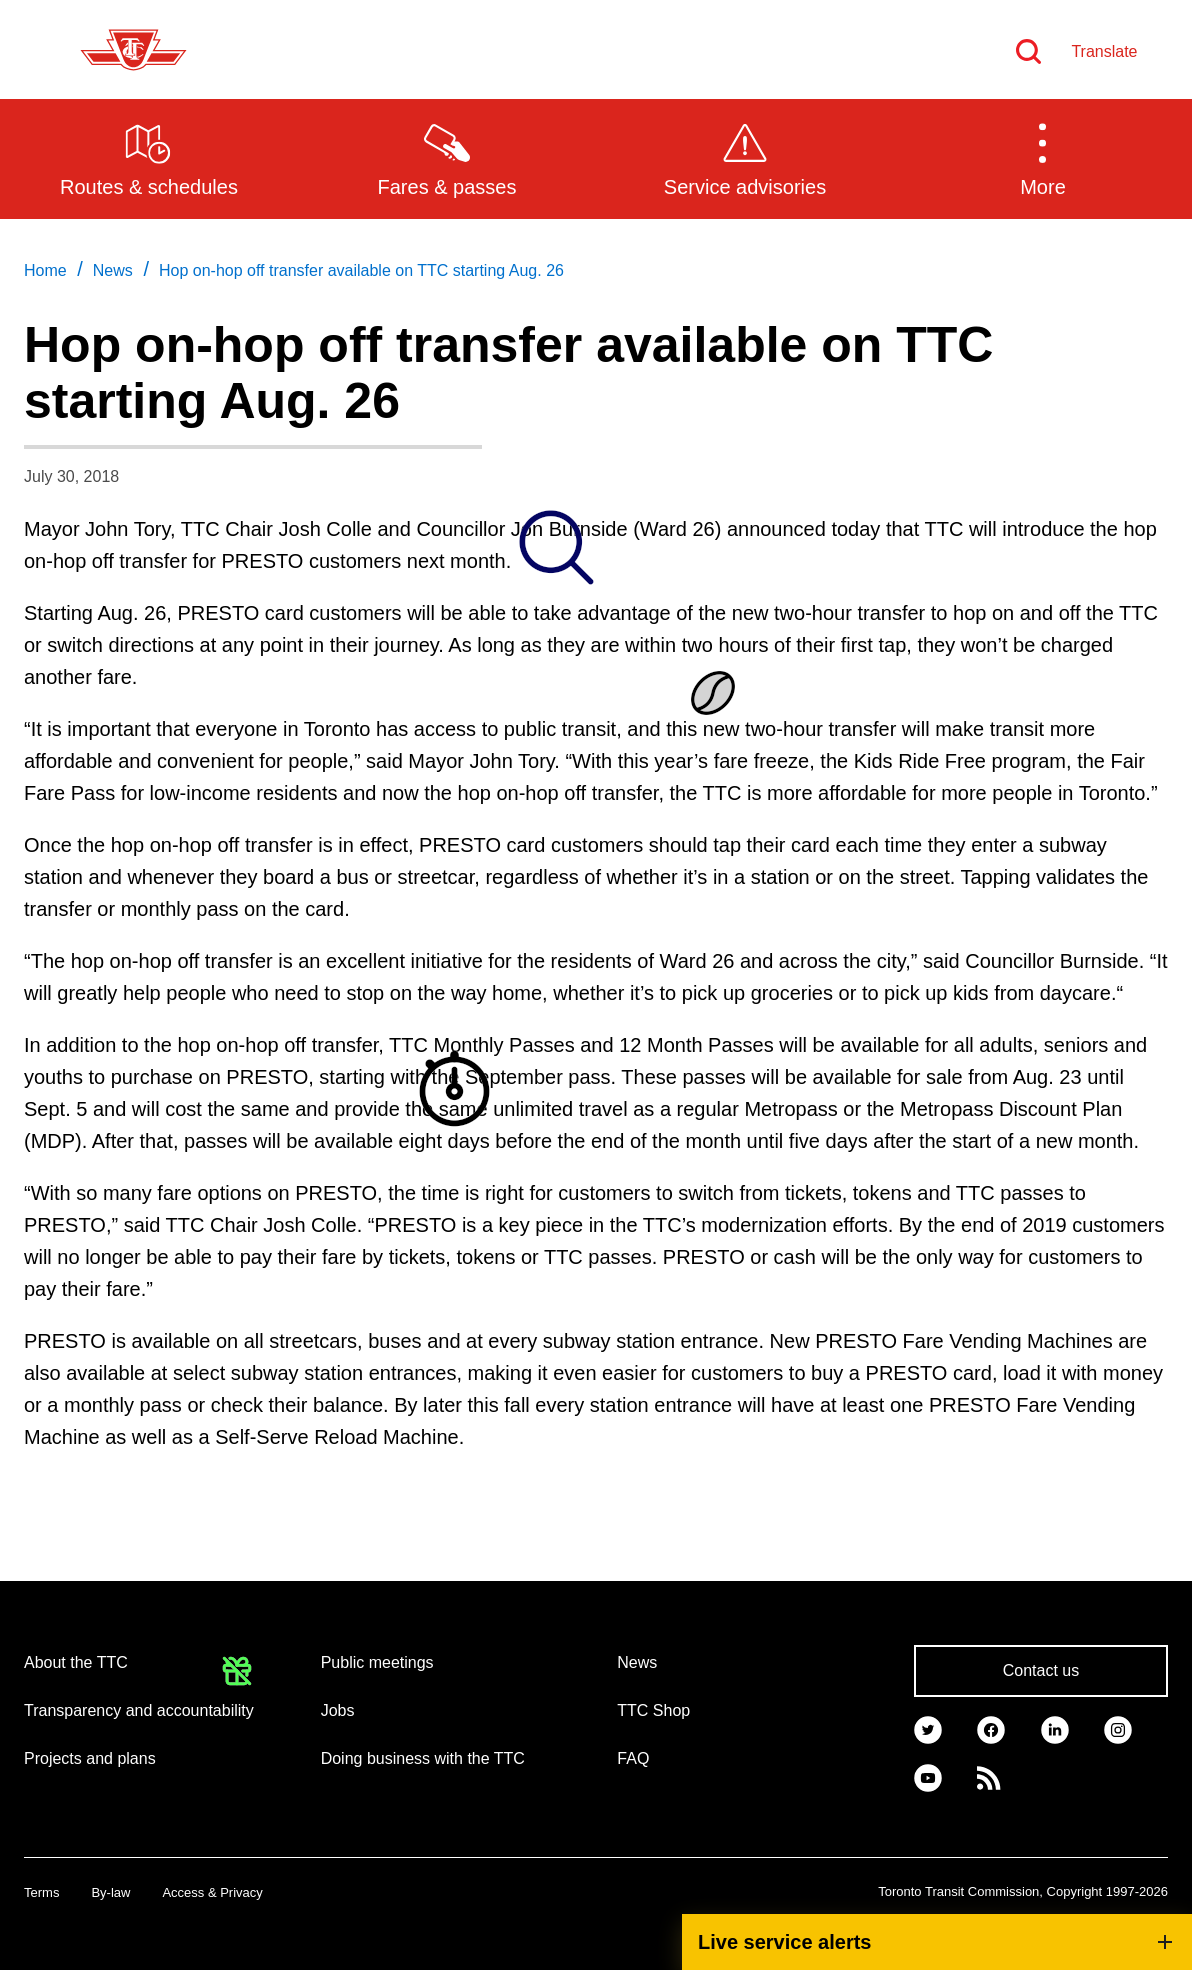 This screenshot has height=1970, width=1192. Describe the element at coordinates (556, 547) in the screenshot. I see `search for content or items` at that location.